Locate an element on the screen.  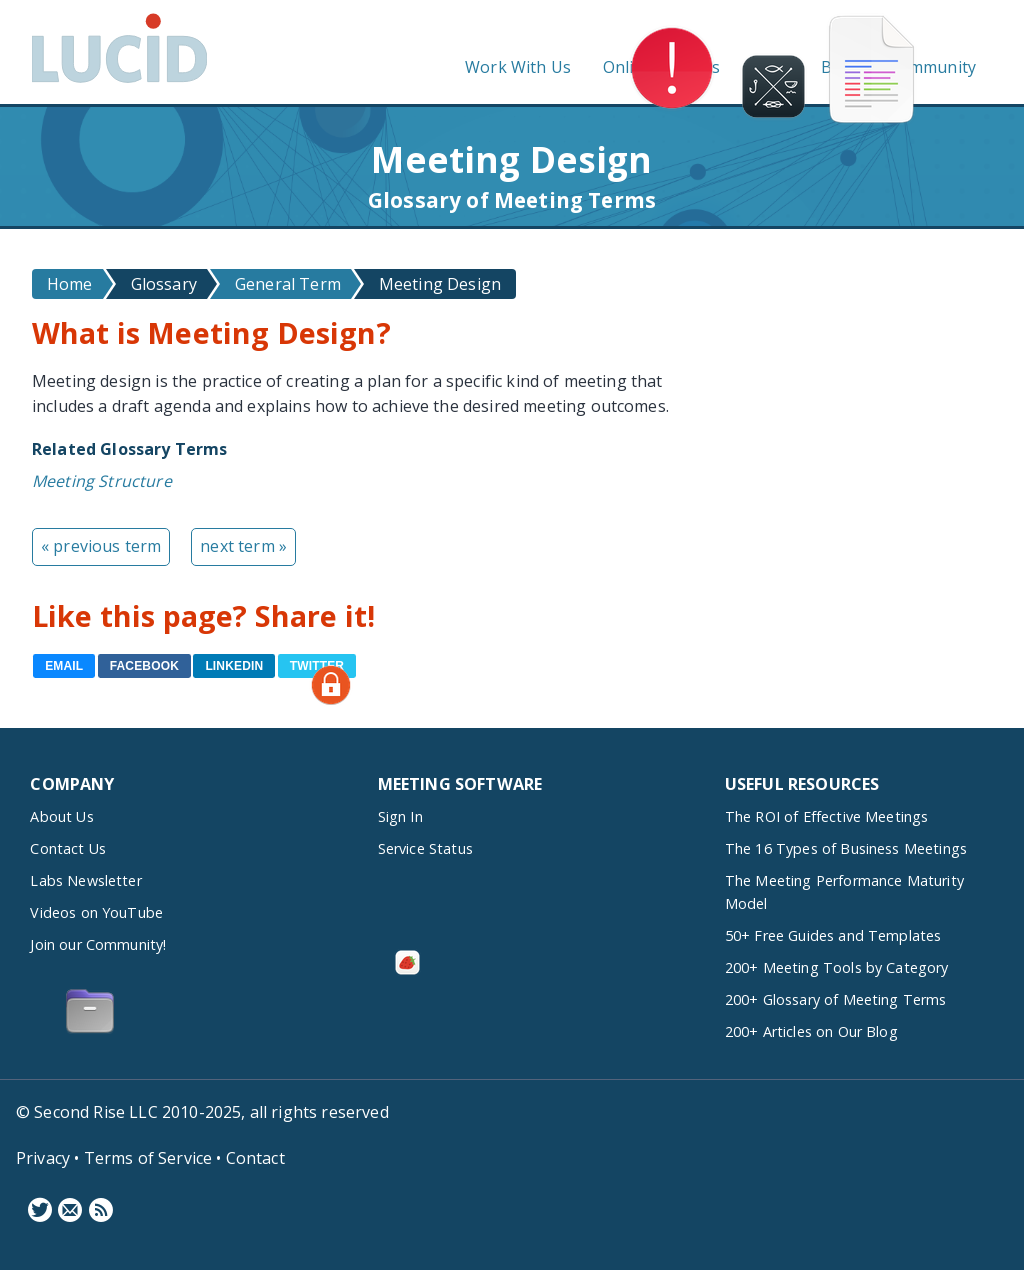
launch fishing planet game is located at coordinates (773, 86).